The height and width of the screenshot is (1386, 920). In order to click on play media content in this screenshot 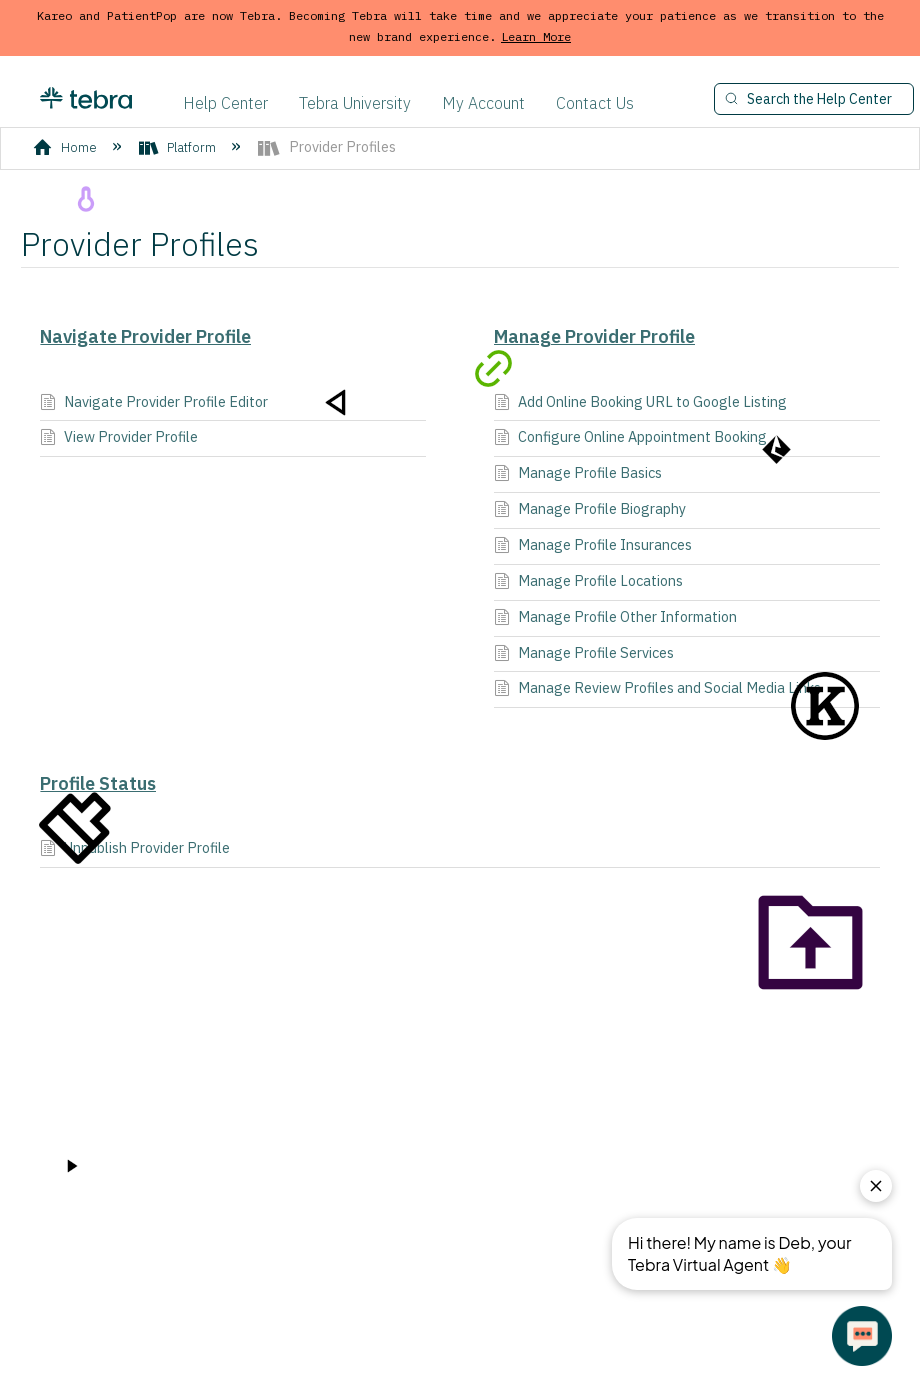, I will do `click(71, 1166)`.